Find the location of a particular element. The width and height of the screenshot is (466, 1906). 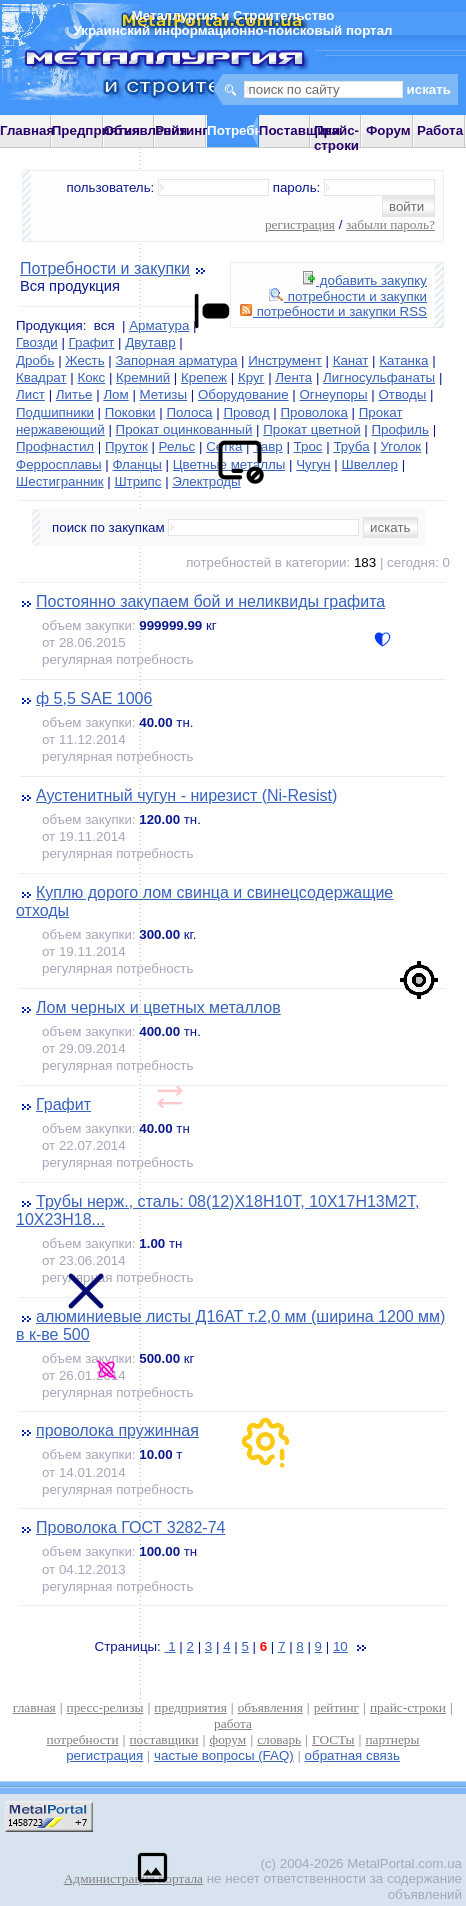

center map on your current location is located at coordinates (419, 980).